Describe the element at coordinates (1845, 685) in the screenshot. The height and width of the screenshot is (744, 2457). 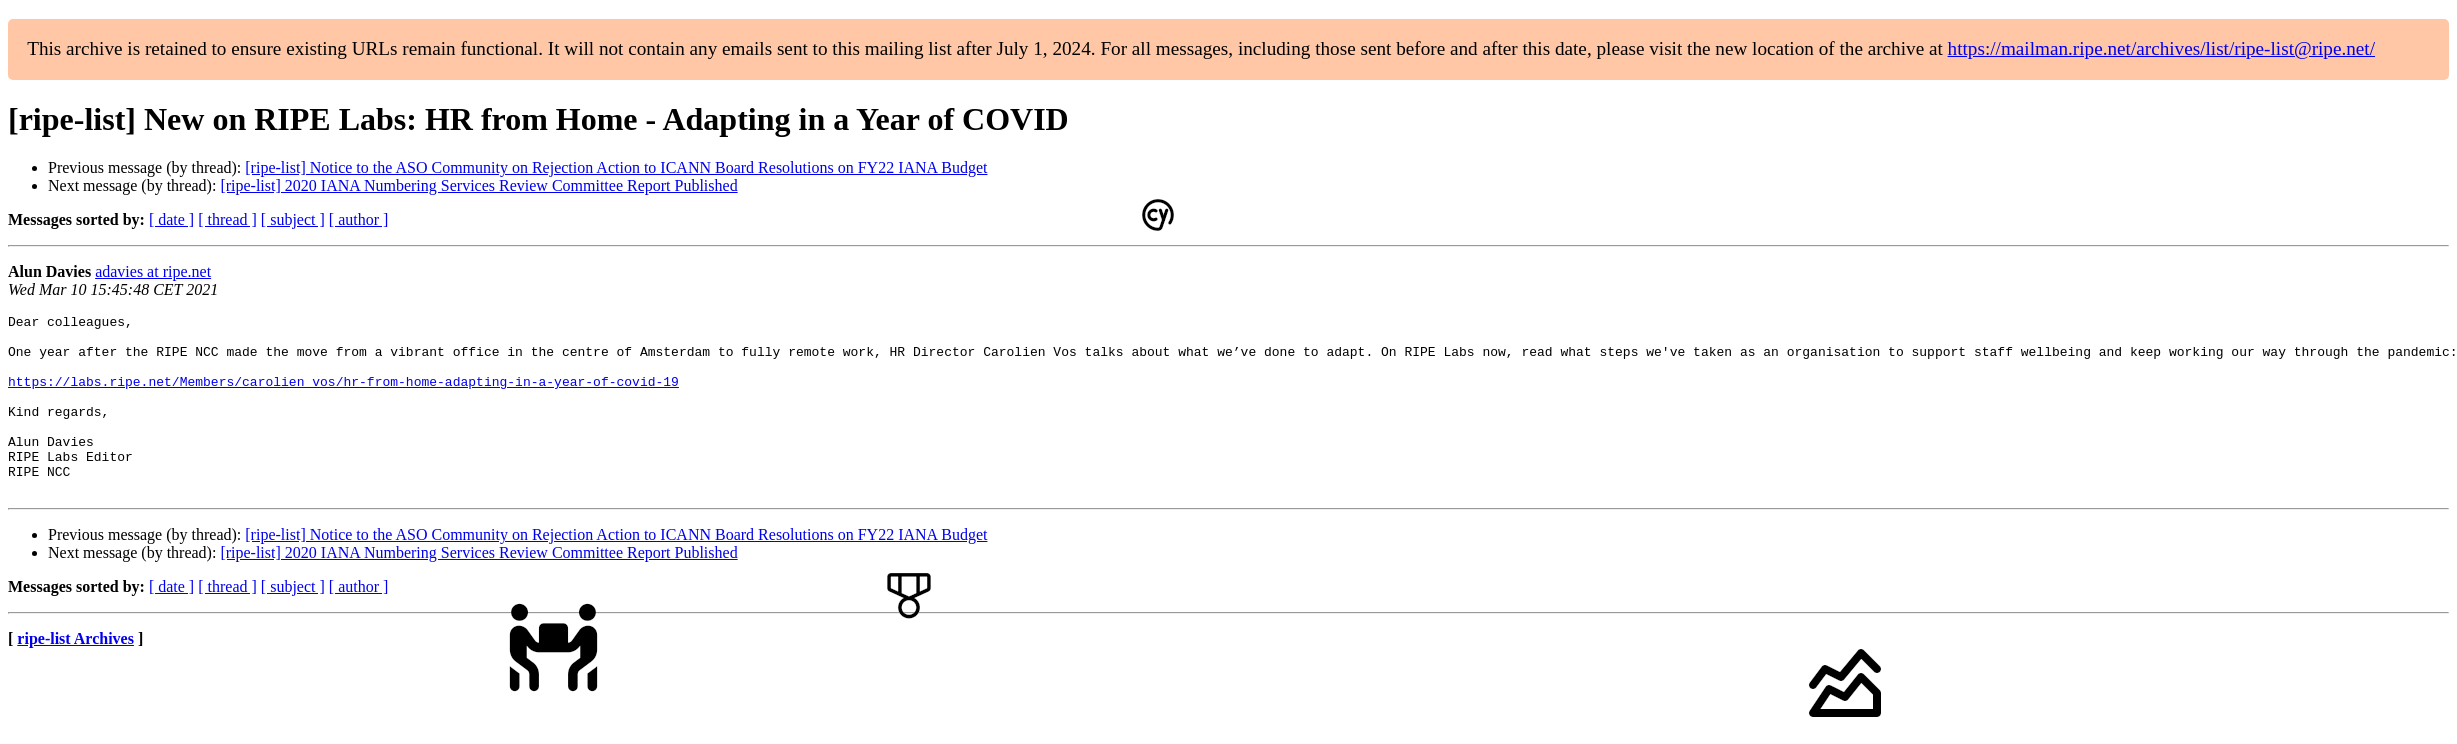
I see `view area chart with trend line overlay` at that location.